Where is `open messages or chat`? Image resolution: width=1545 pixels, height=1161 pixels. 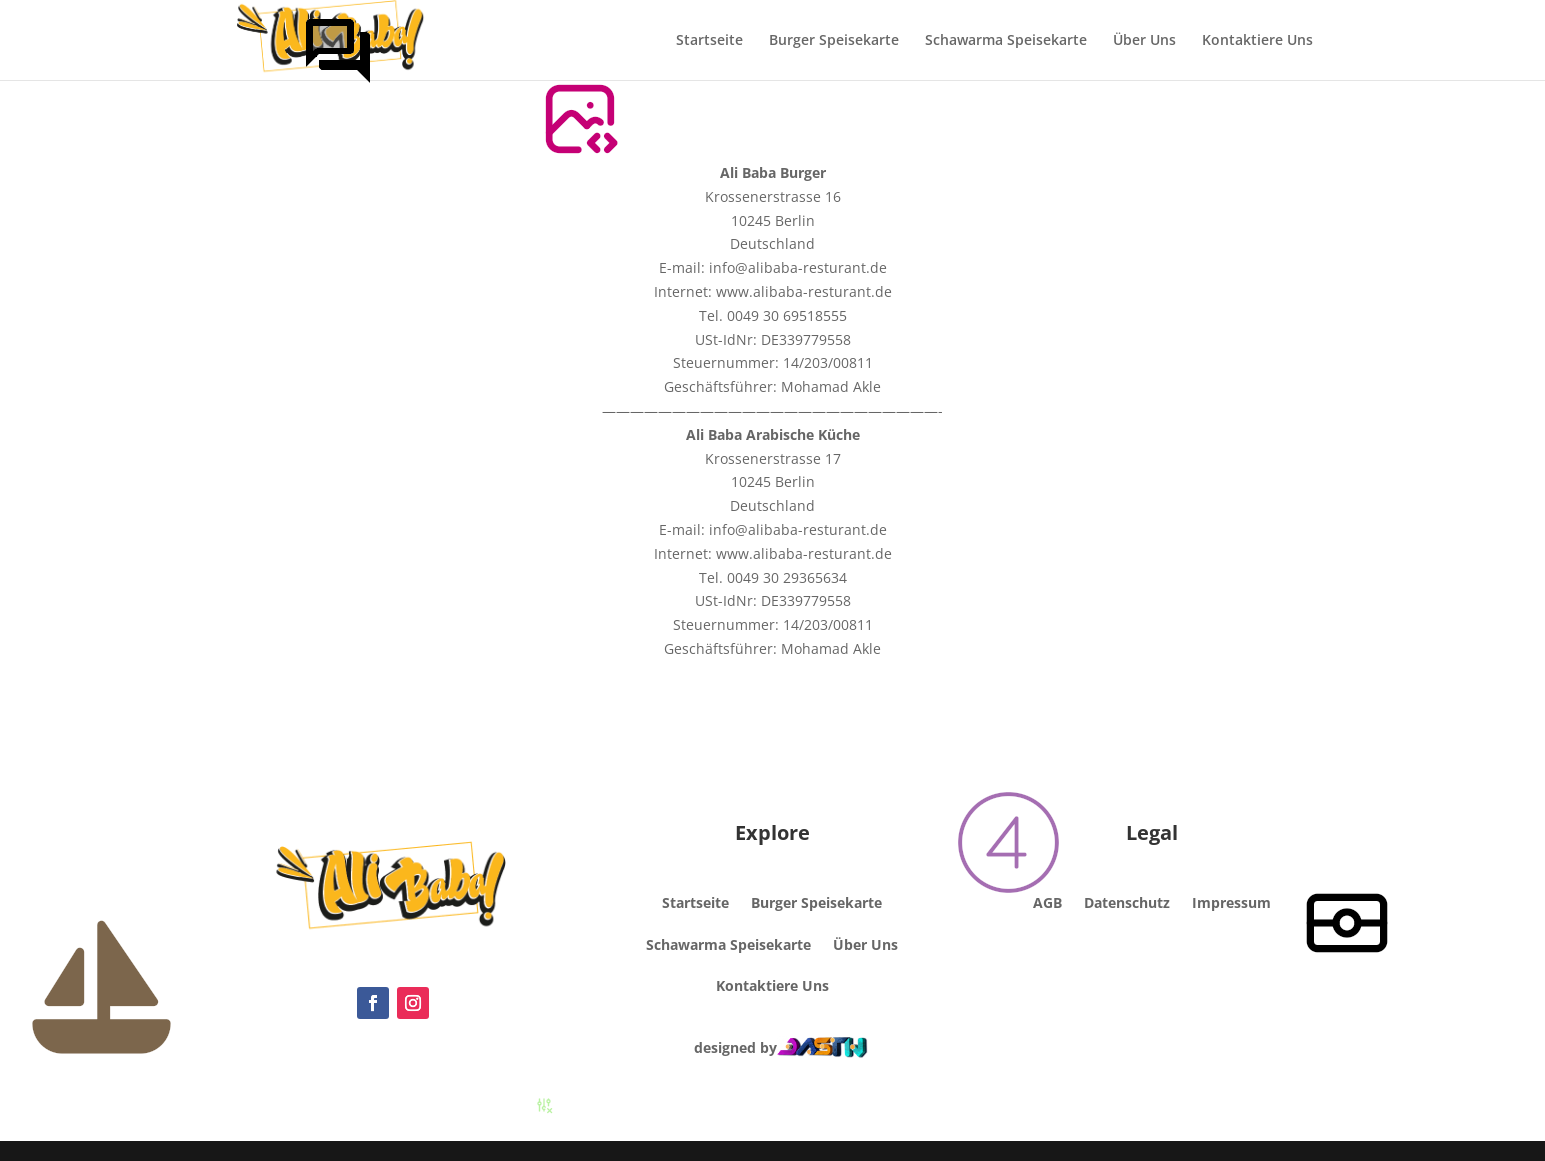 open messages or chat is located at coordinates (338, 51).